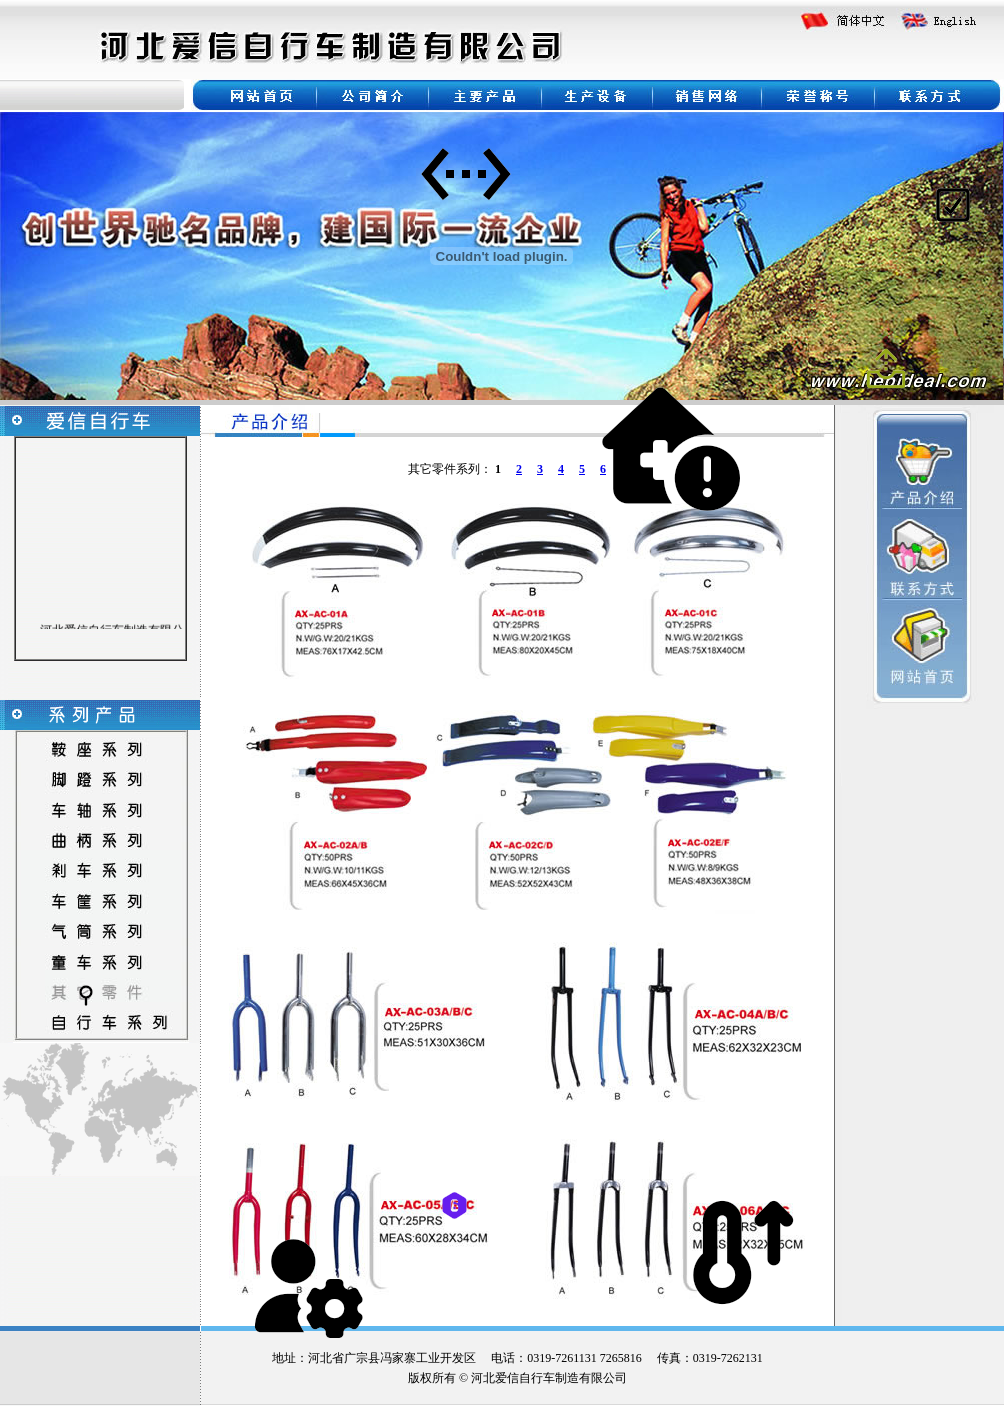  What do you see at coordinates (667, 445) in the screenshot?
I see `home healthcare alert or urgent medical notice` at bounding box center [667, 445].